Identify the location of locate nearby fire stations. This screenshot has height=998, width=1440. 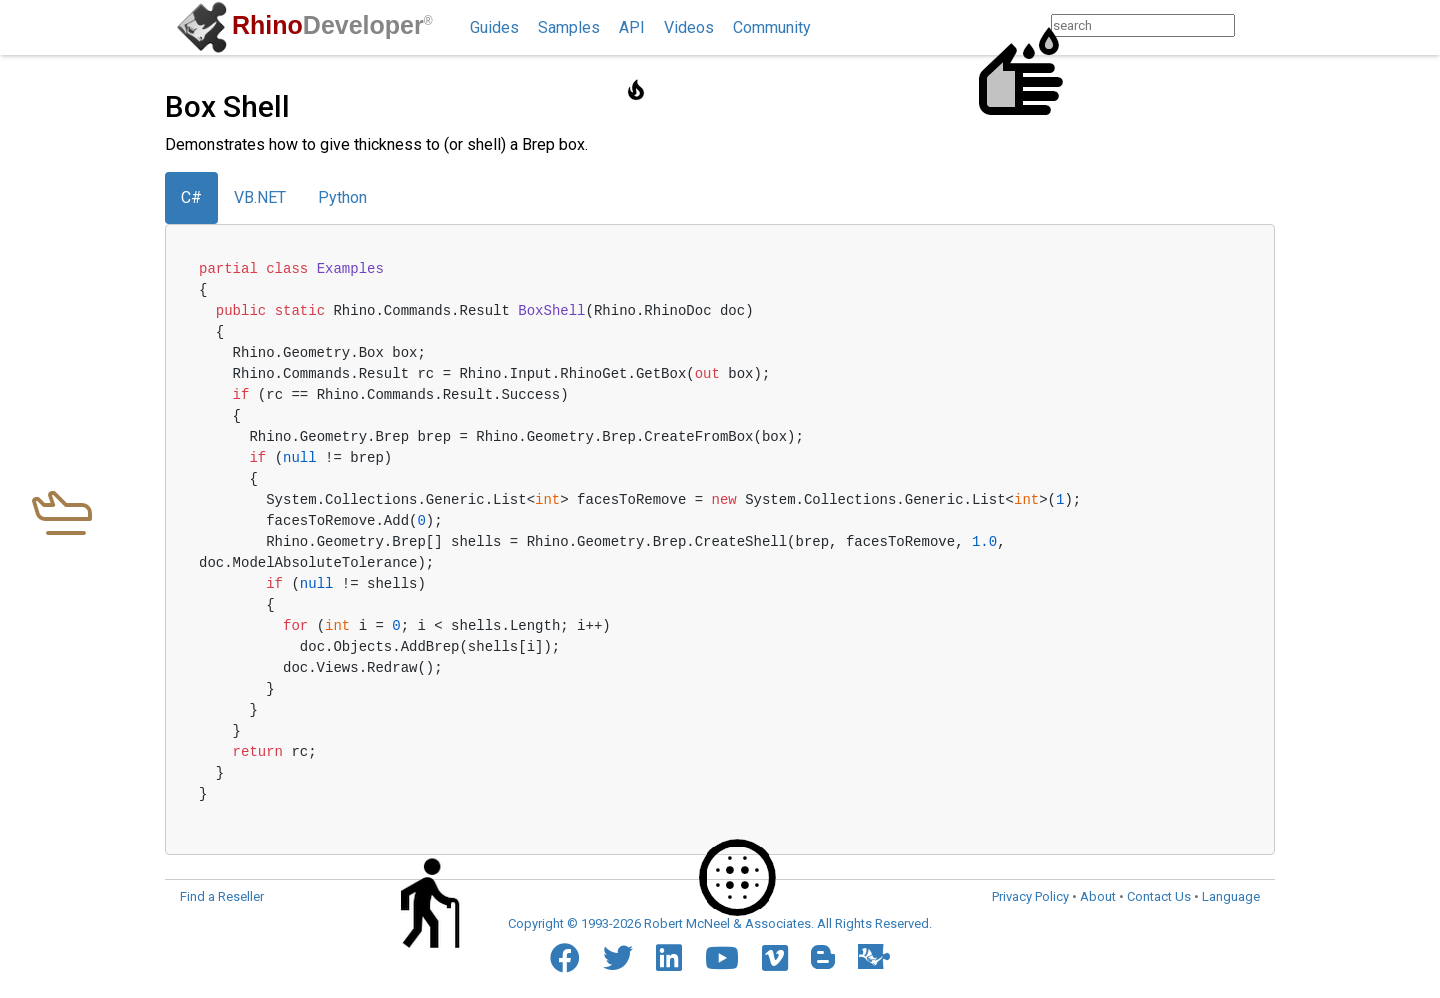
(636, 90).